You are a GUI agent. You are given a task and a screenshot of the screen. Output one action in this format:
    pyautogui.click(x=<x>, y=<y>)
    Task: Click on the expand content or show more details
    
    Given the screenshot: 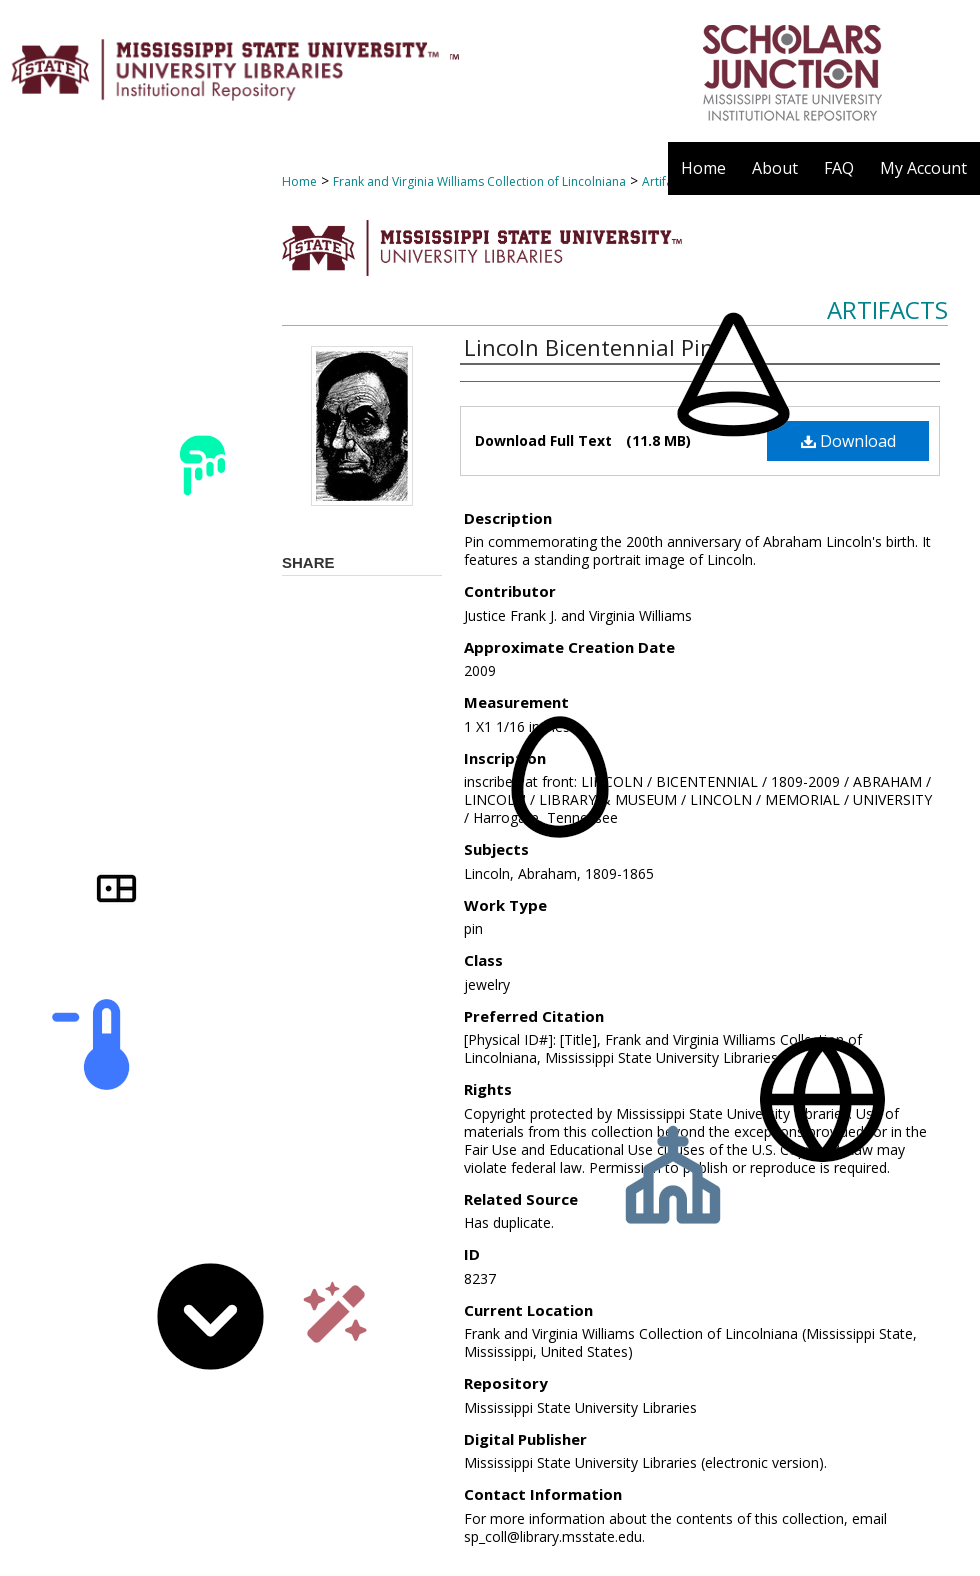 What is the action you would take?
    pyautogui.click(x=210, y=1316)
    